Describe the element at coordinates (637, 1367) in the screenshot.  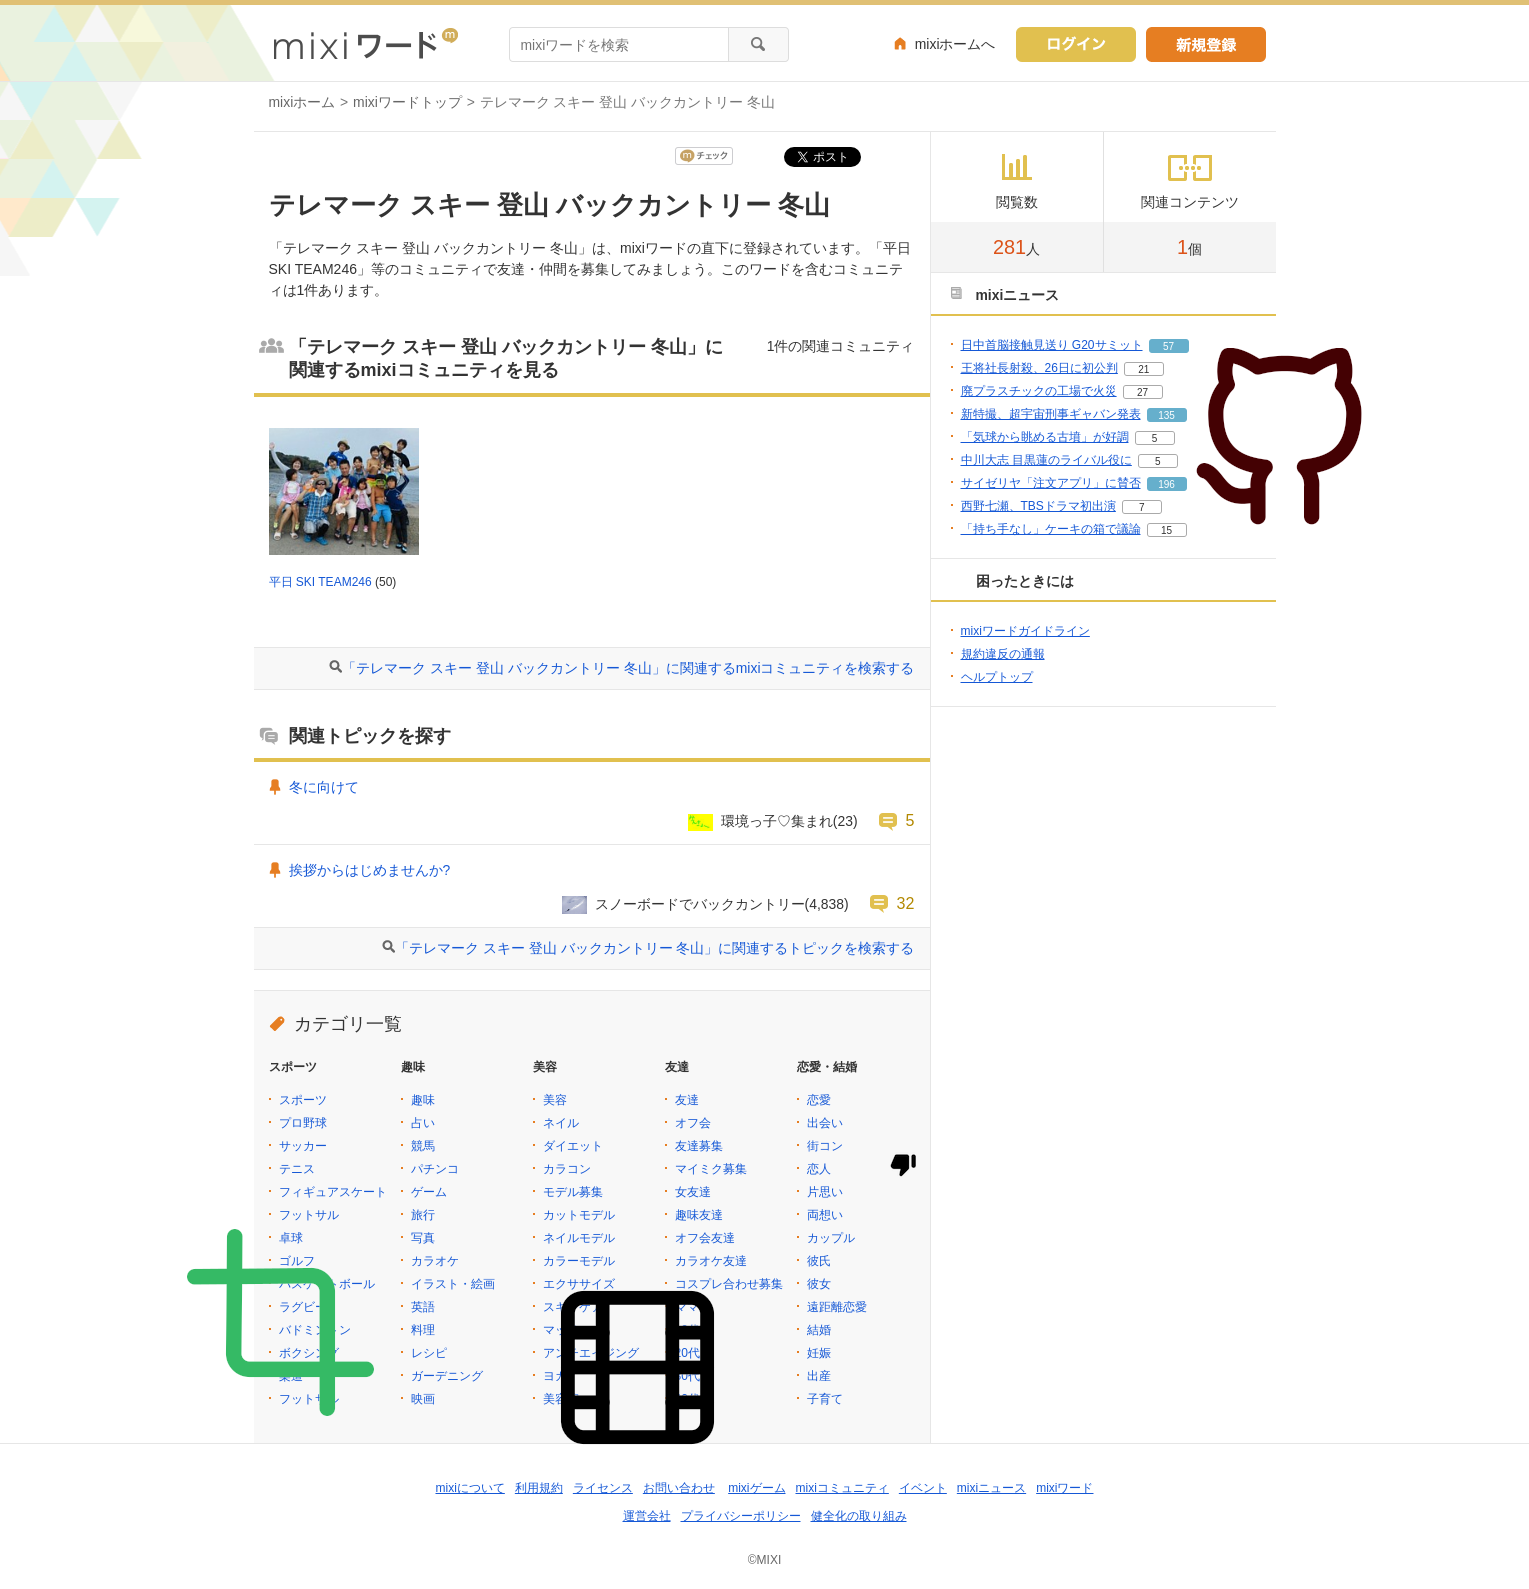
I see `access video or movie content` at that location.